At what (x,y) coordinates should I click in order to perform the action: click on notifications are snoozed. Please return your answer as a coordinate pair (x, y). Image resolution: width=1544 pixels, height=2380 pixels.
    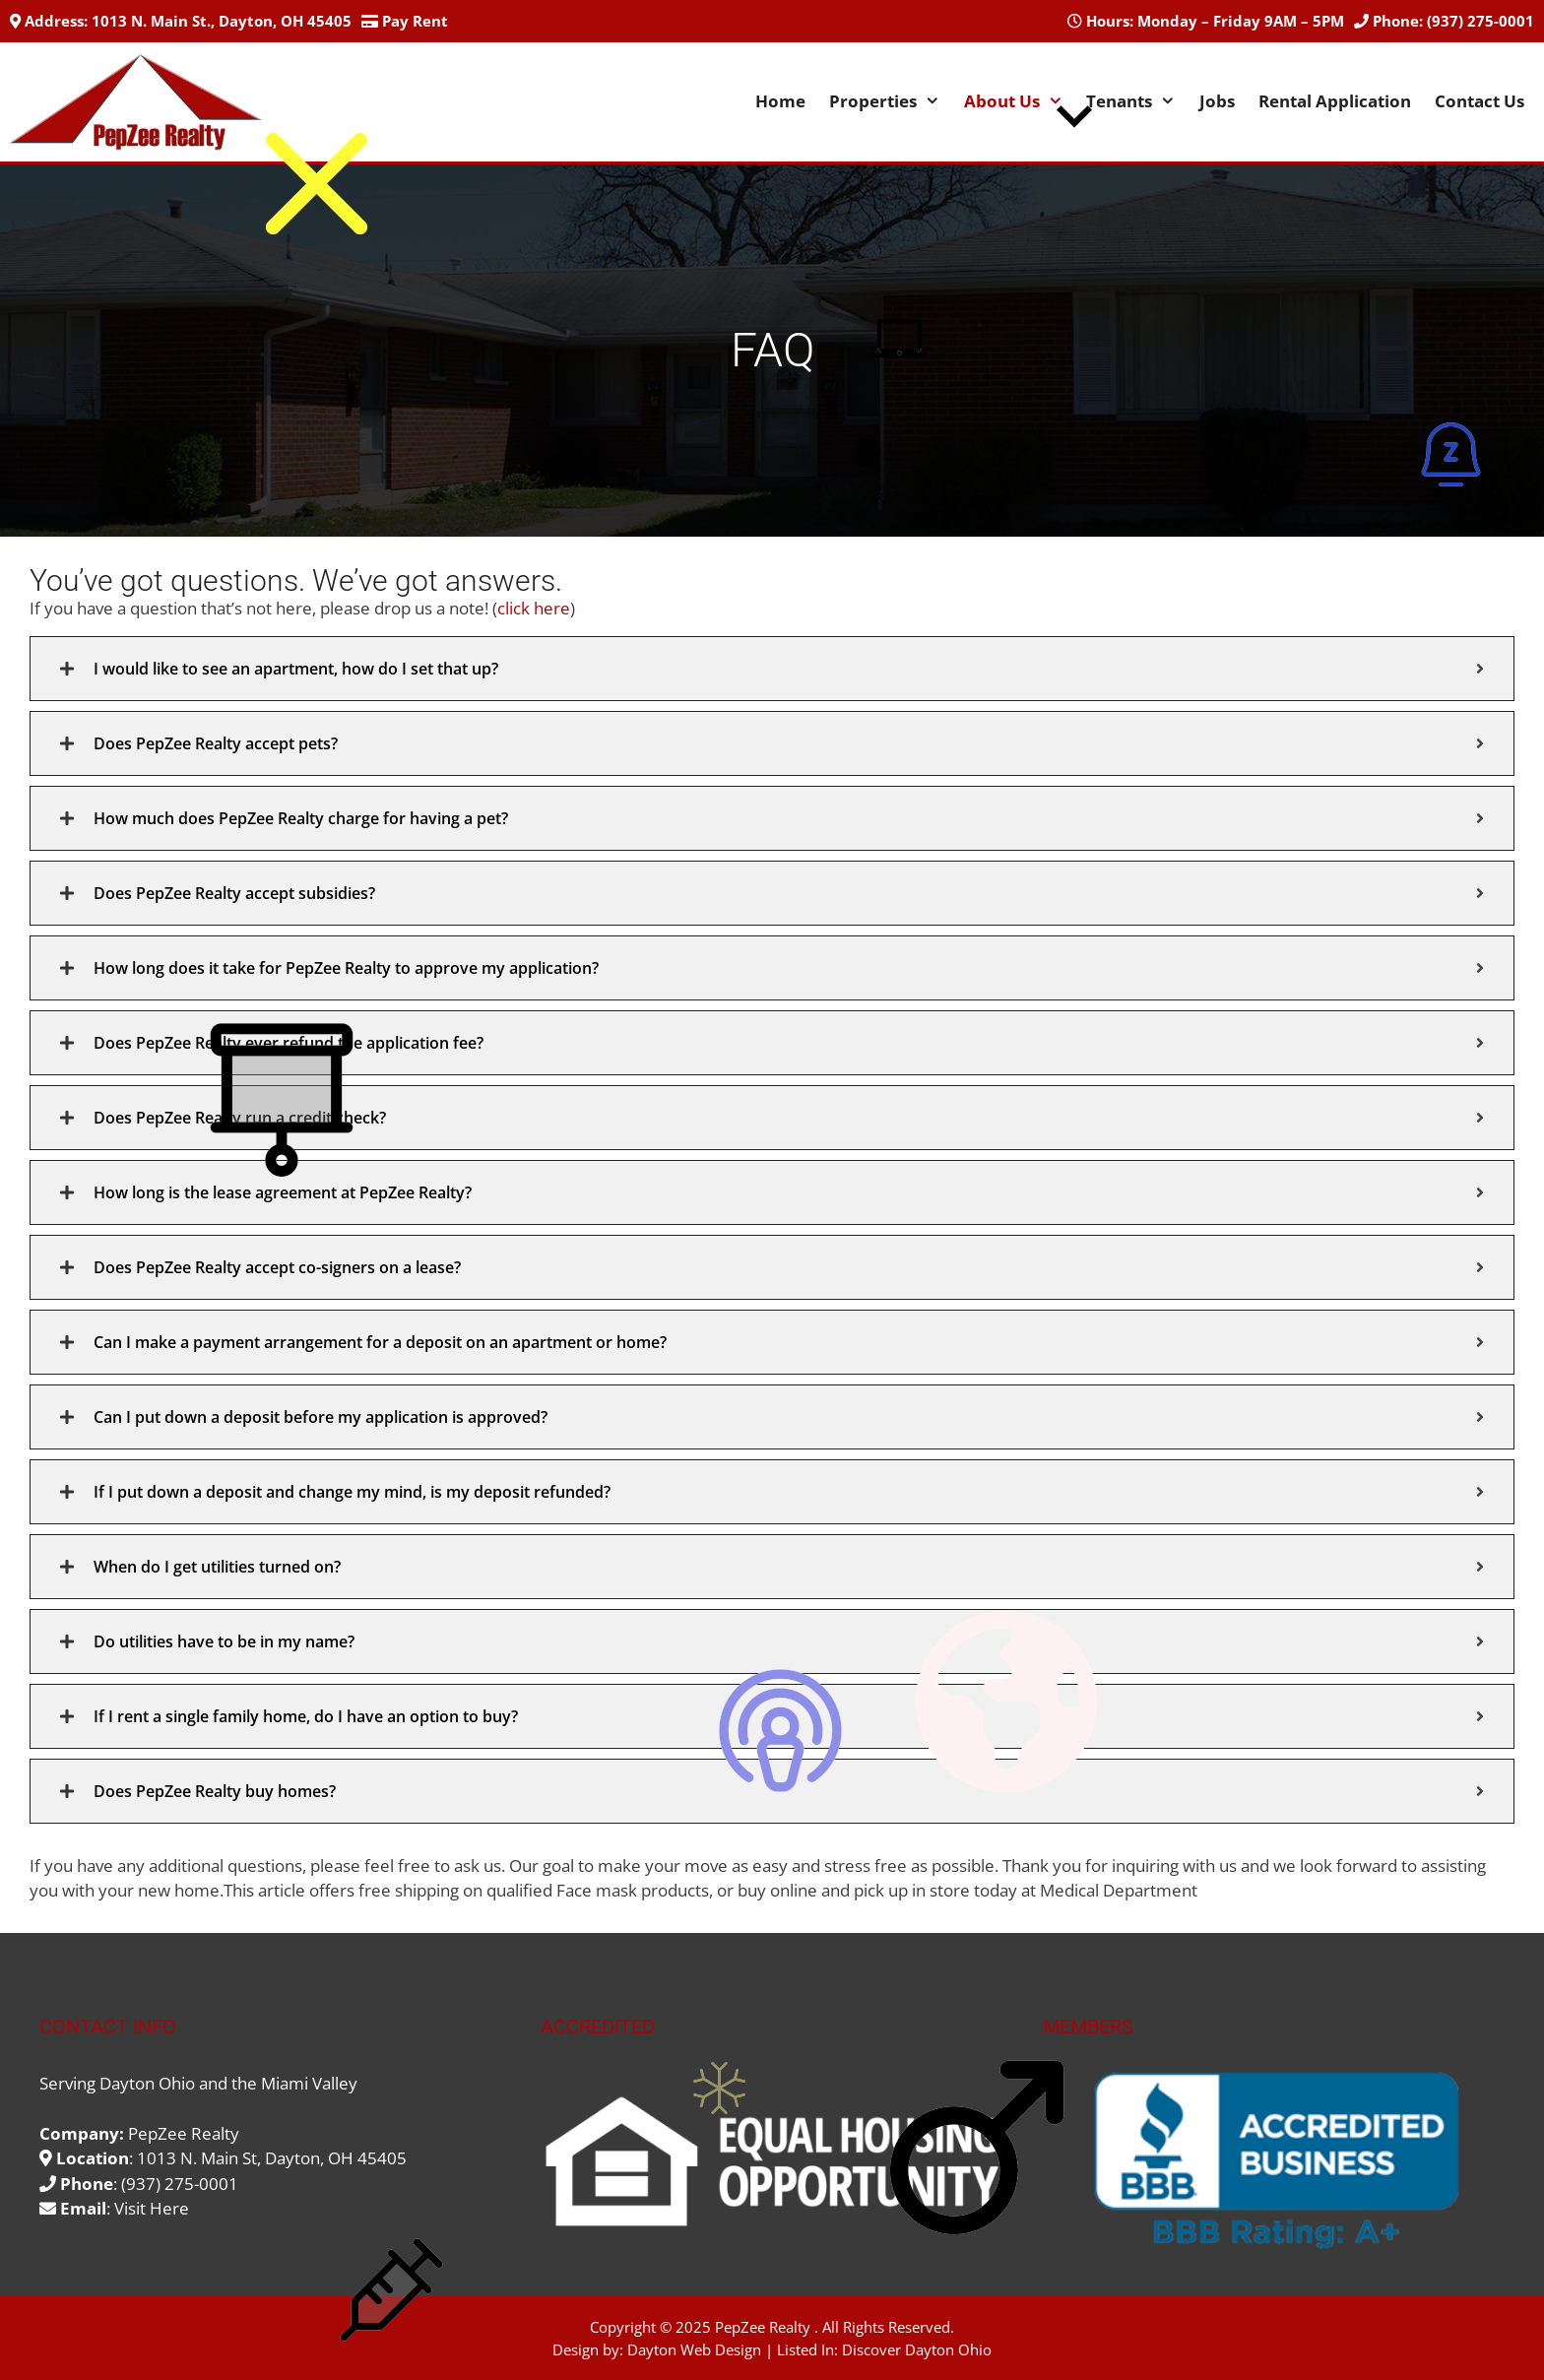
    Looking at the image, I should click on (1450, 454).